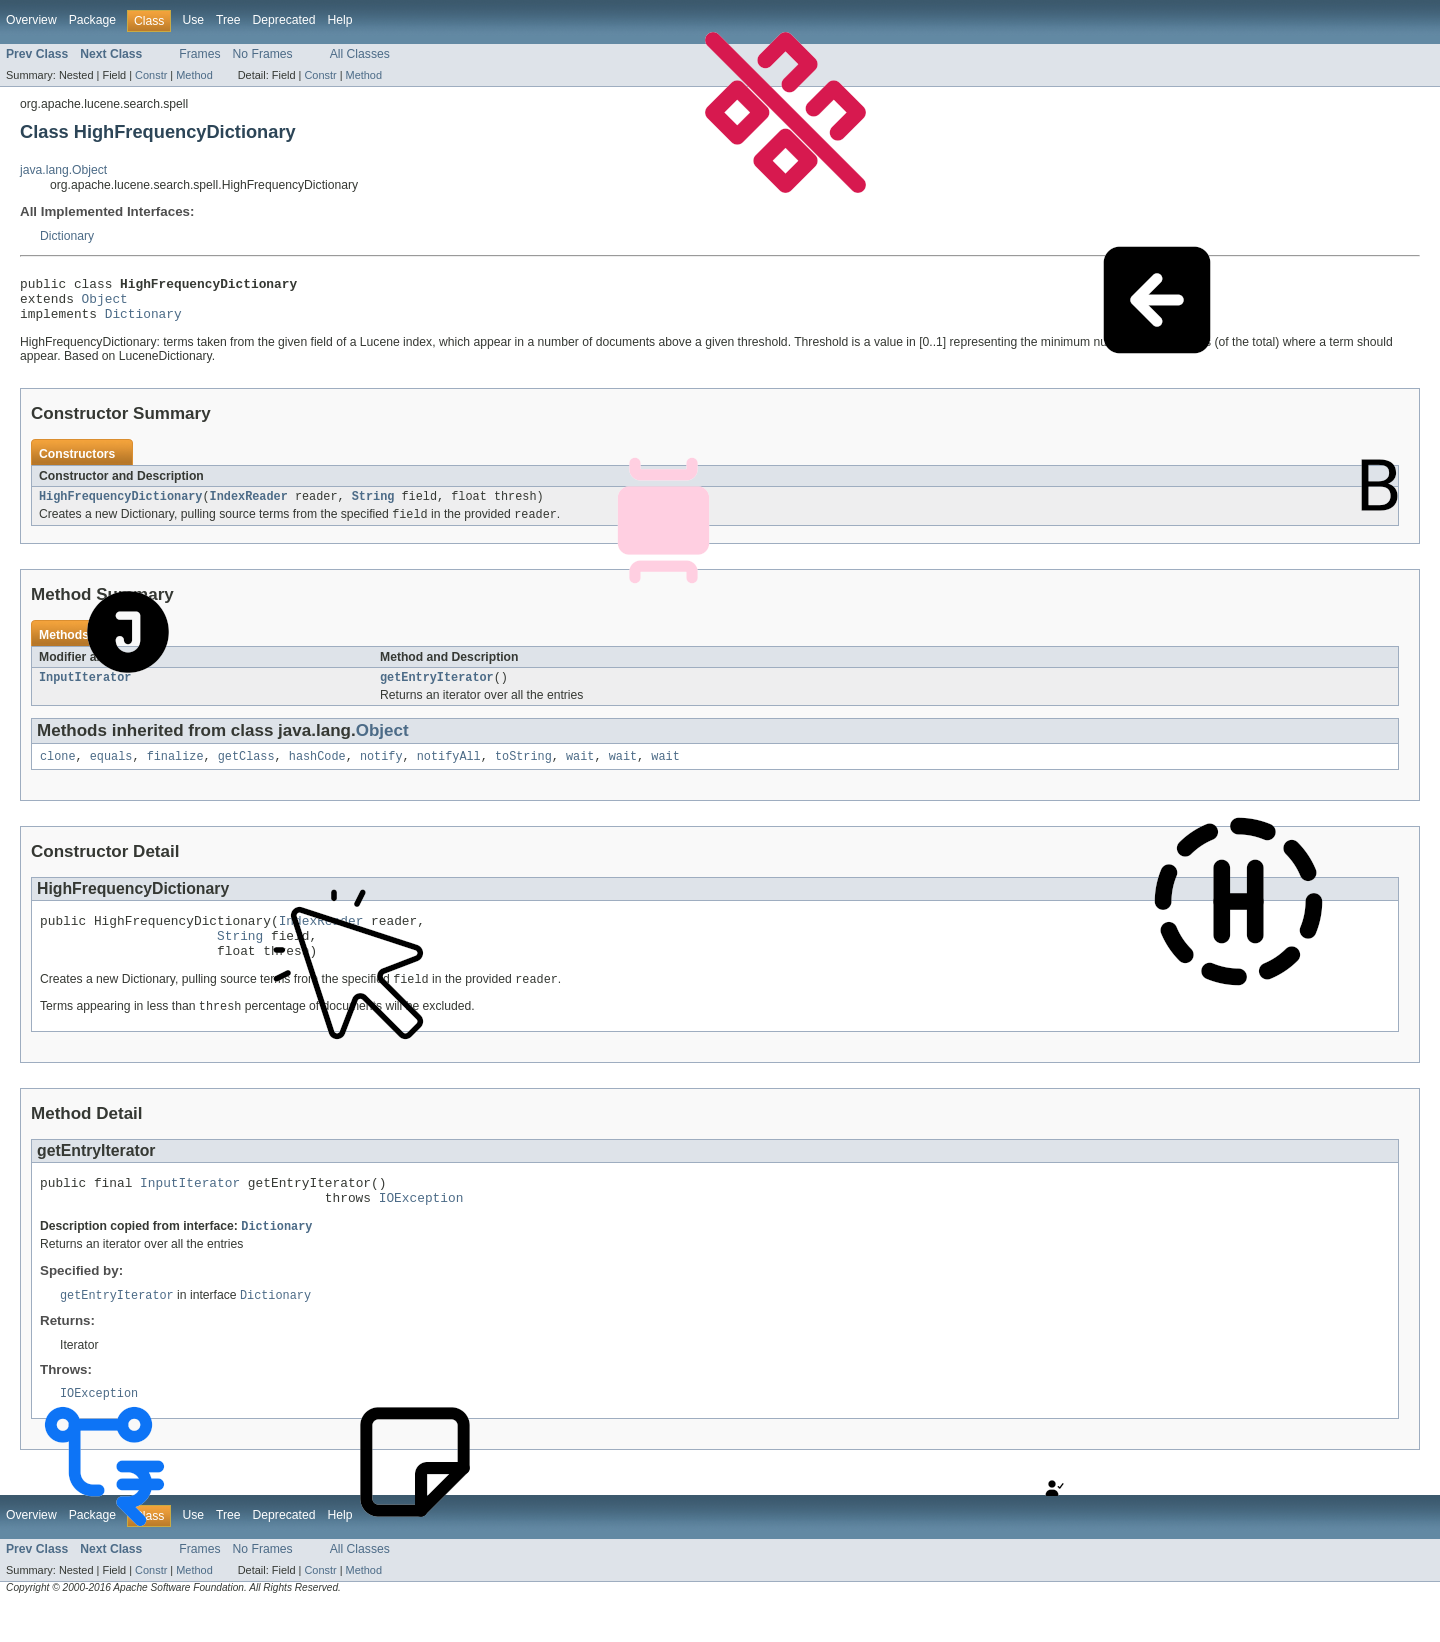 This screenshot has width=1440, height=1642. I want to click on go back to the previous screen, so click(1157, 300).